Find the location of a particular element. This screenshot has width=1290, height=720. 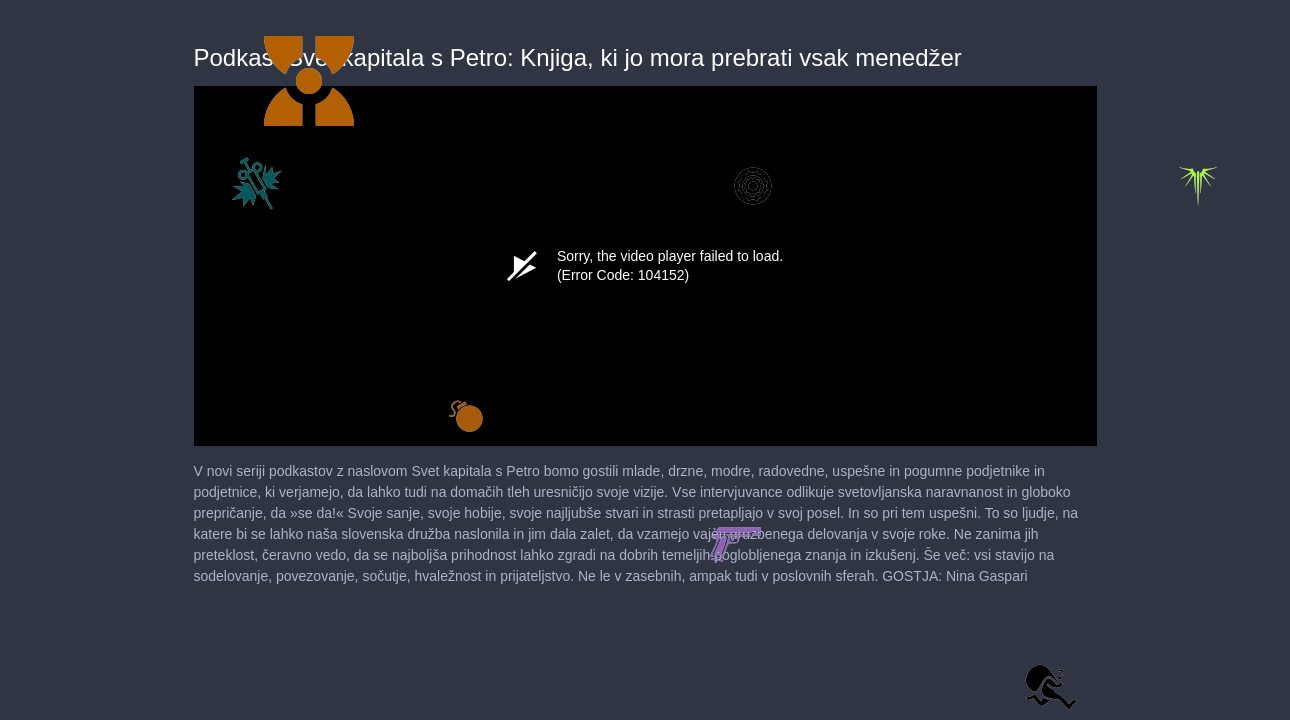

indicates a thief or robbery event in a game is located at coordinates (1051, 687).